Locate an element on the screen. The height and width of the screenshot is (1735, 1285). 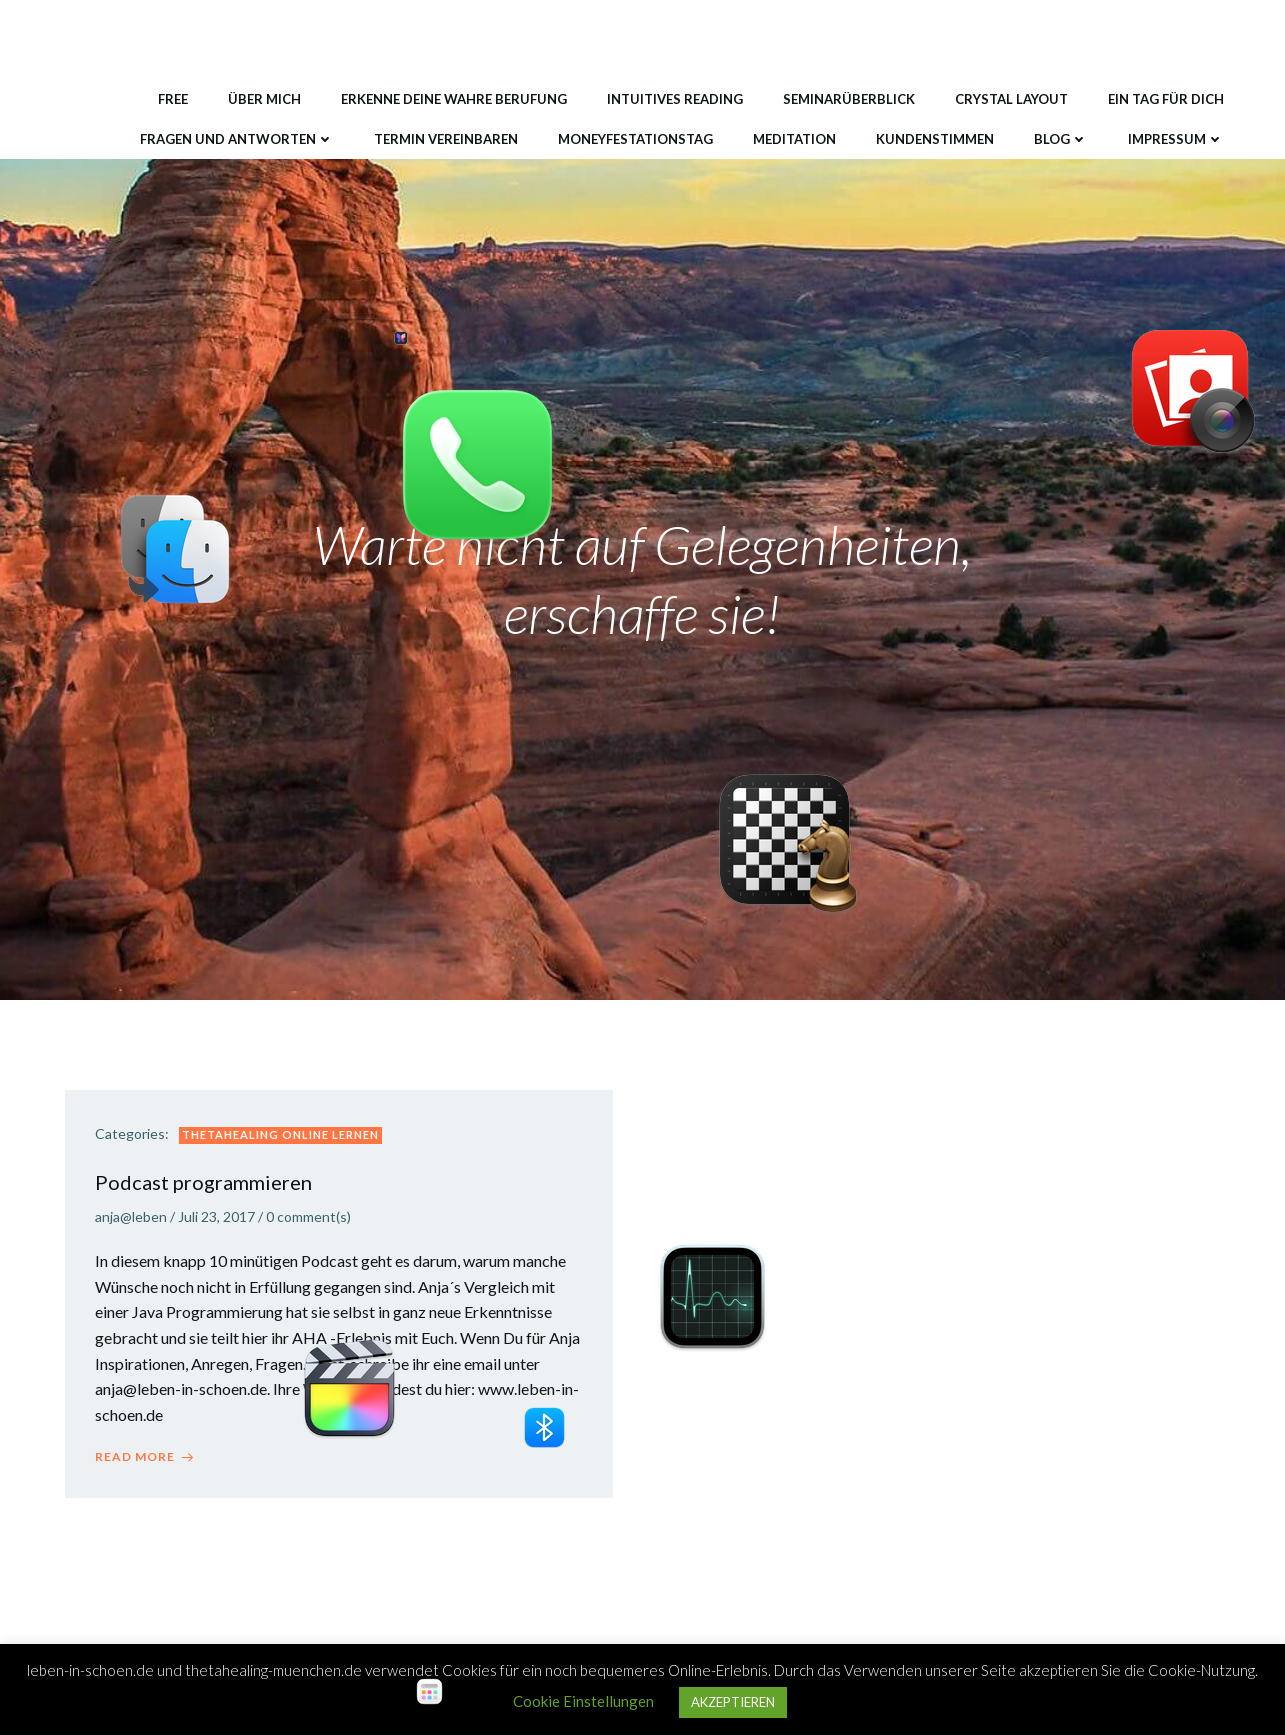
open the journal app is located at coordinates (401, 338).